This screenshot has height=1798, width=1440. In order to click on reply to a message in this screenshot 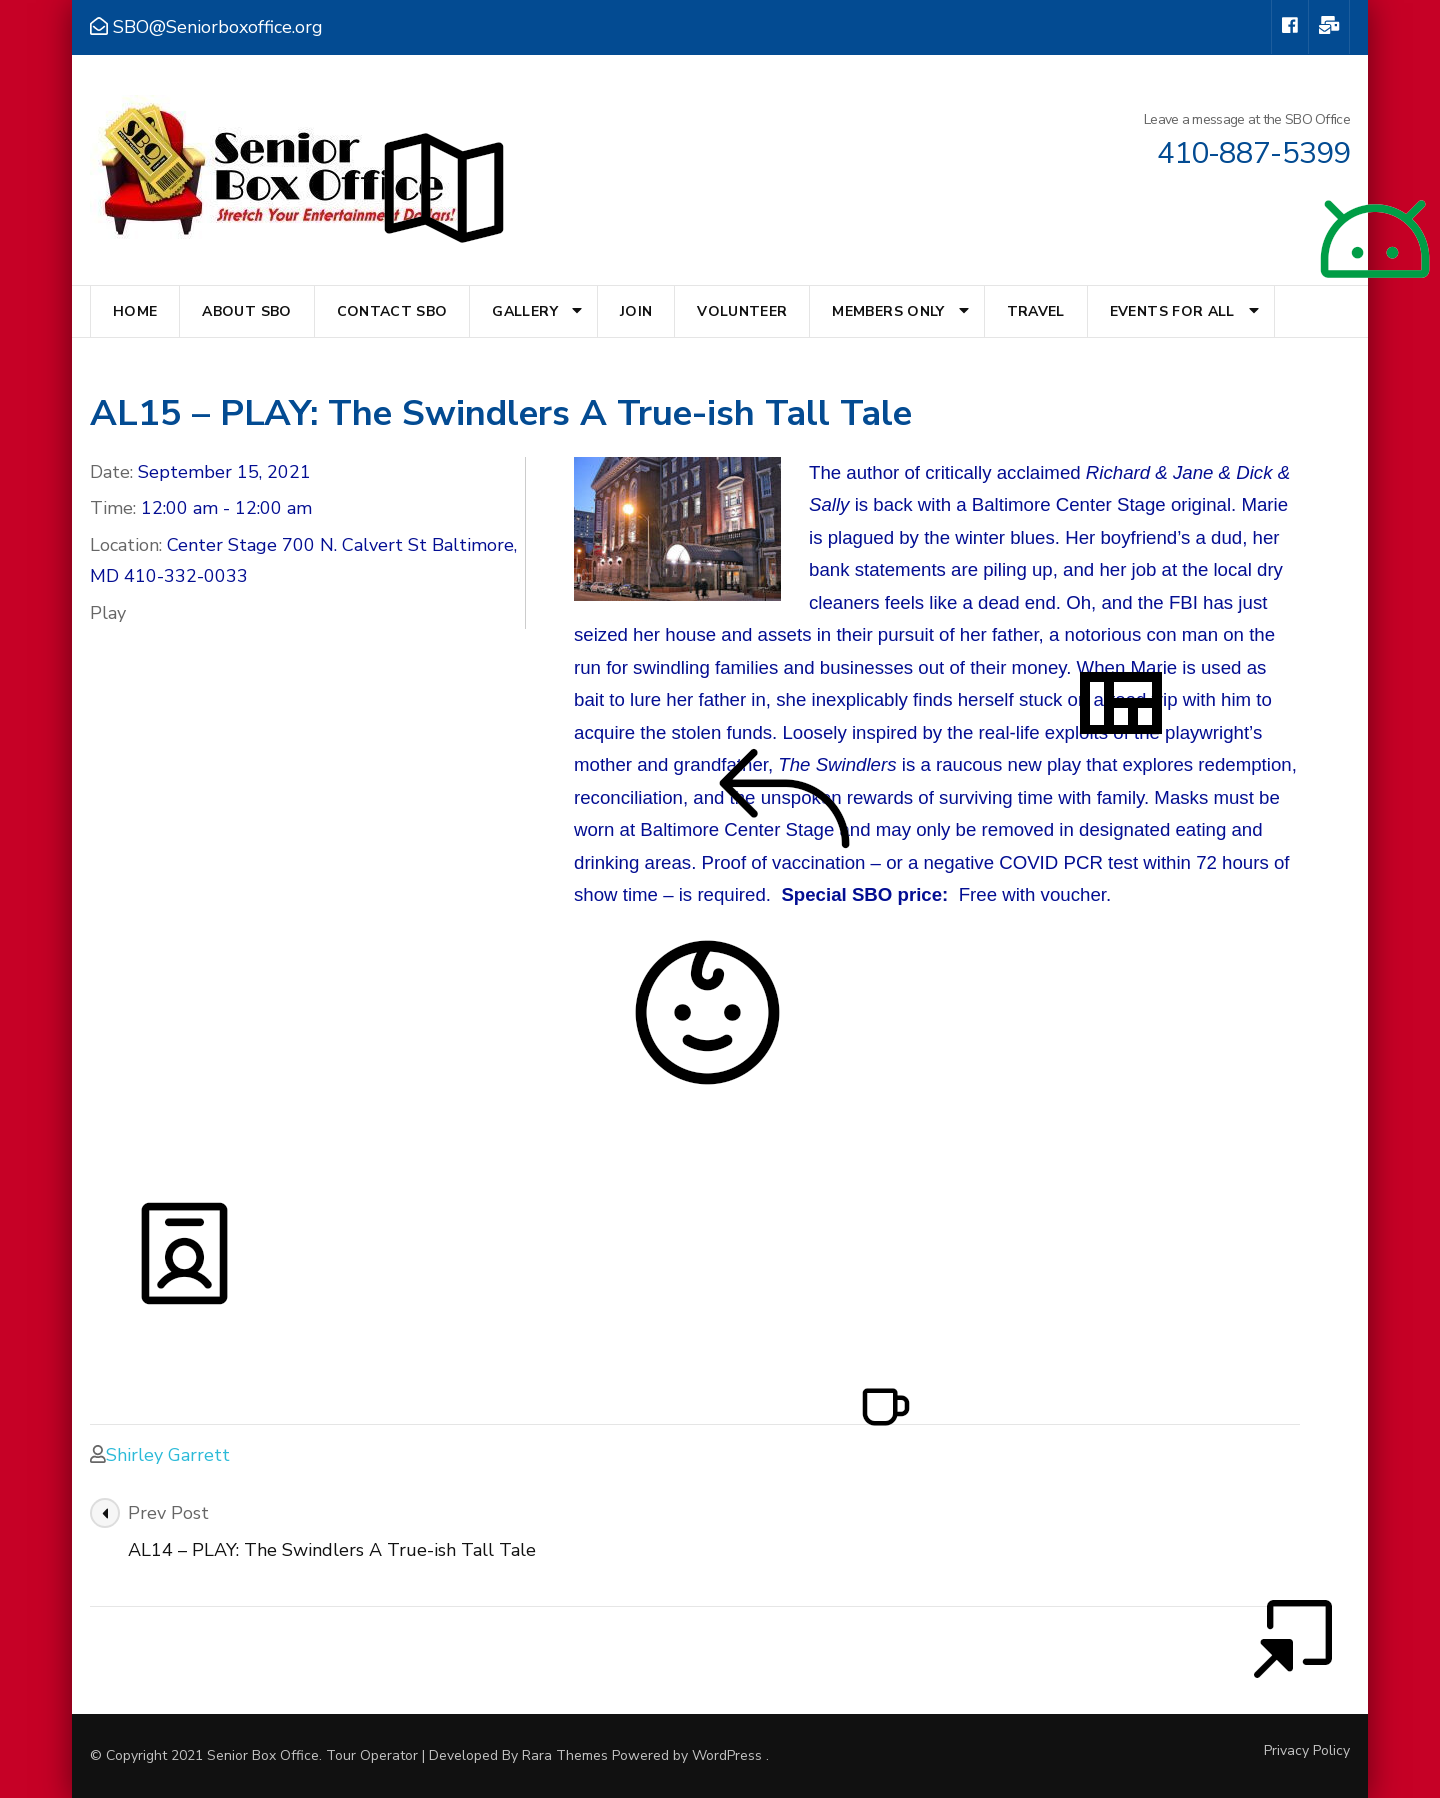, I will do `click(784, 798)`.